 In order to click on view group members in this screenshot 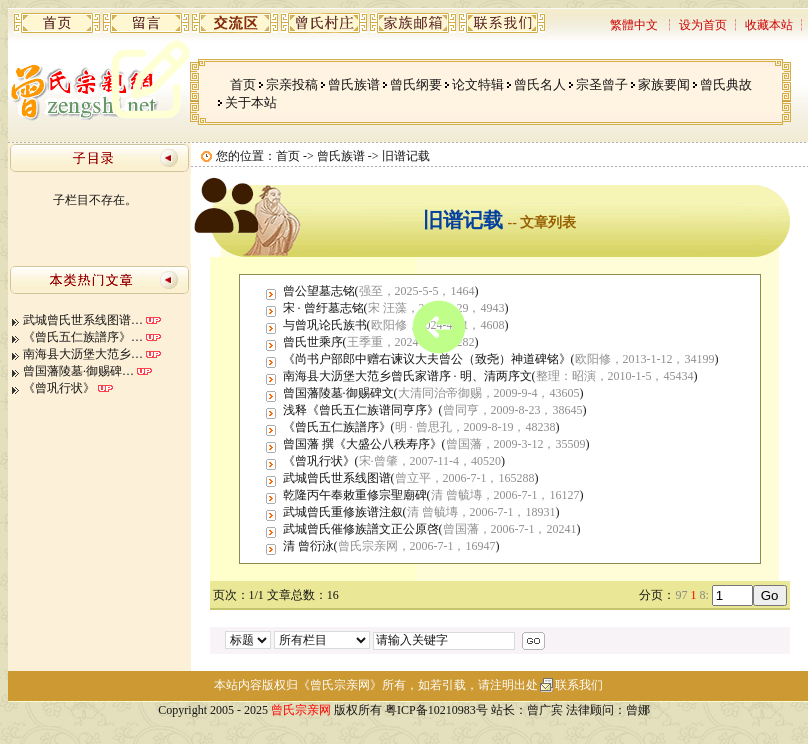, I will do `click(226, 204)`.